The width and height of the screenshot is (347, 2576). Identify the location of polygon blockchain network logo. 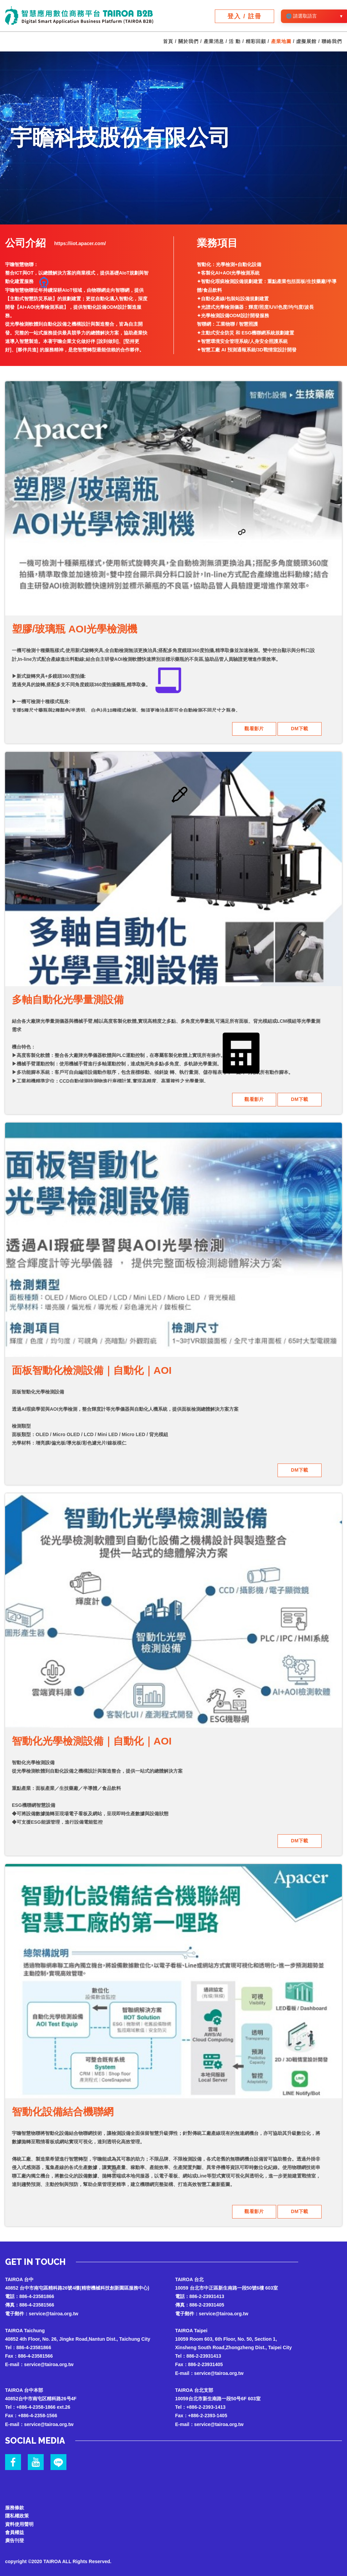
(242, 532).